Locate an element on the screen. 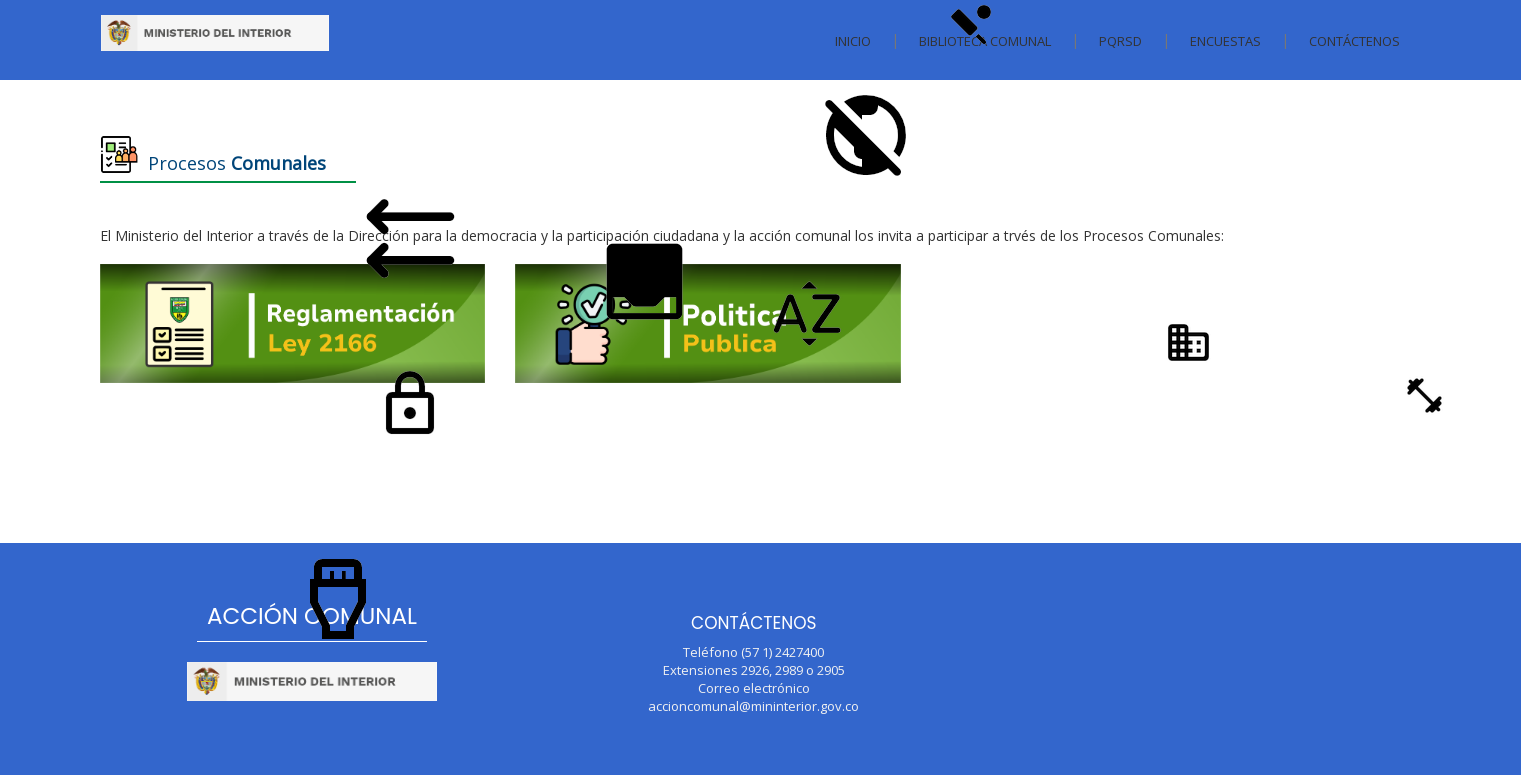  configure HDMI input settings is located at coordinates (338, 599).